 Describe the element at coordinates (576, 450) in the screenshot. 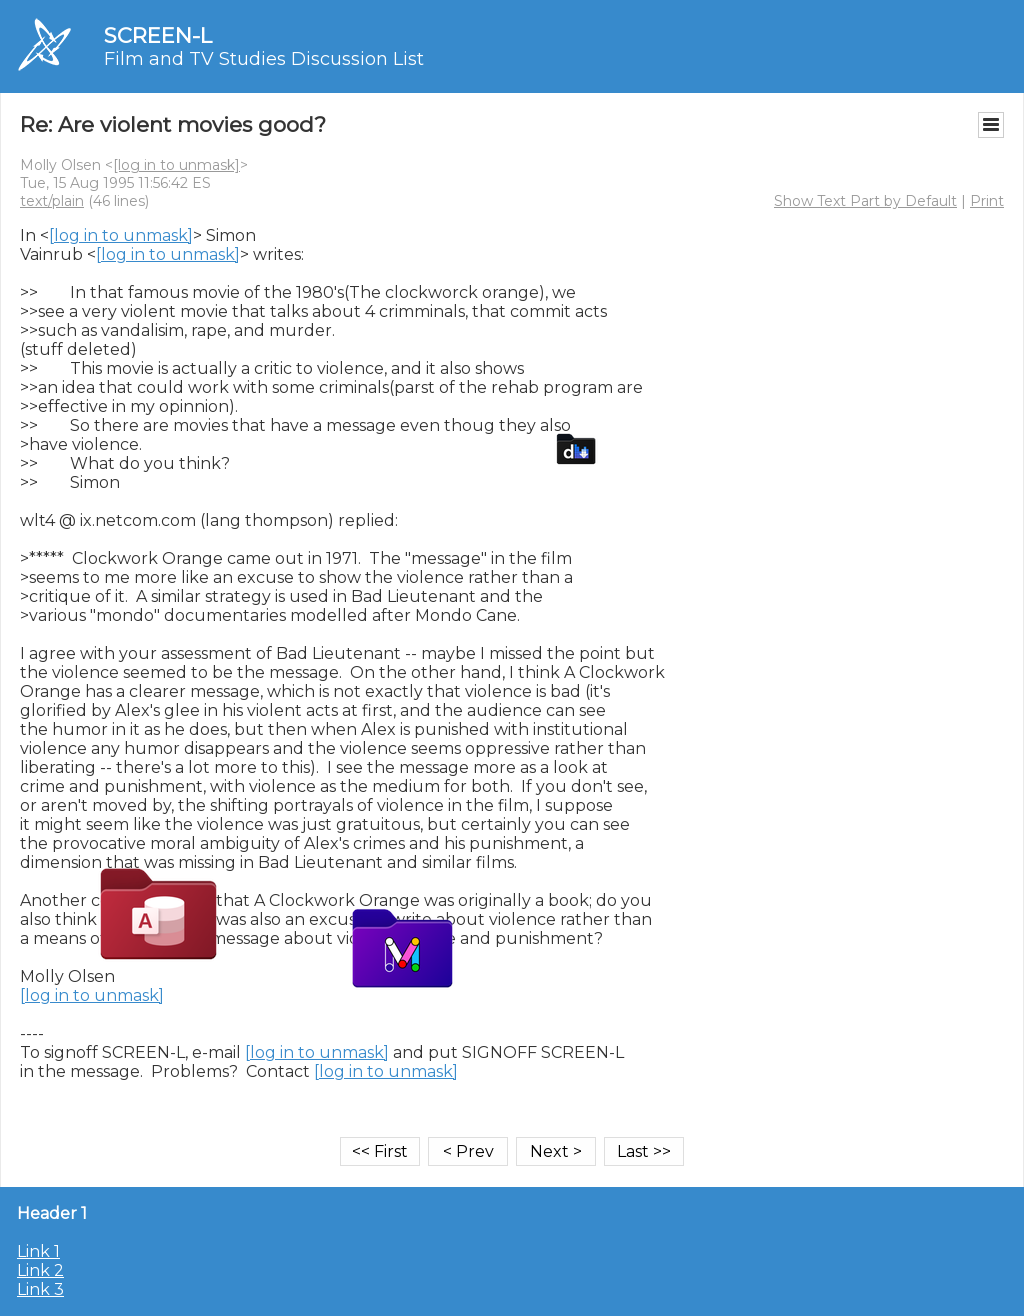

I see `open deemix music downloads folder` at that location.